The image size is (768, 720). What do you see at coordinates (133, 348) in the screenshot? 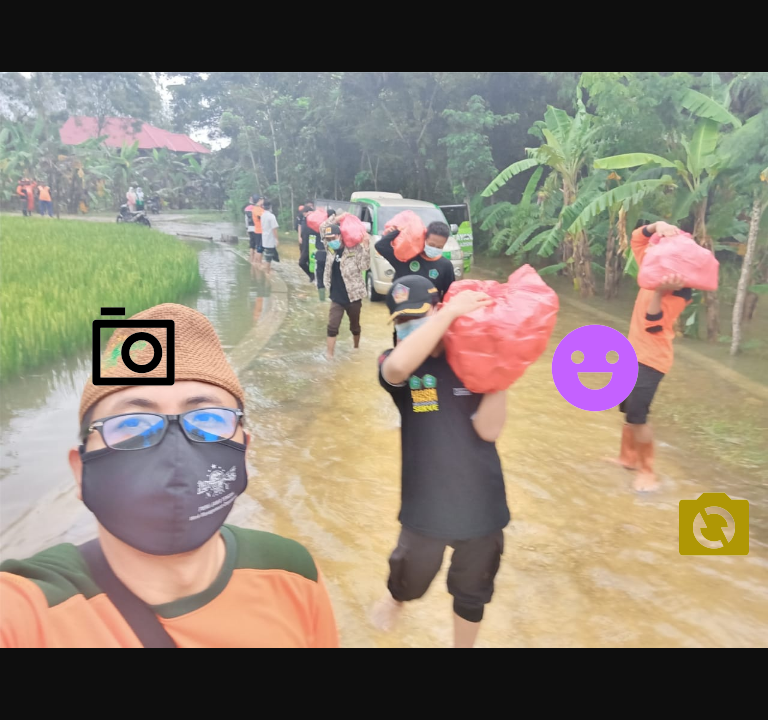
I see `open camera to take a photo` at bounding box center [133, 348].